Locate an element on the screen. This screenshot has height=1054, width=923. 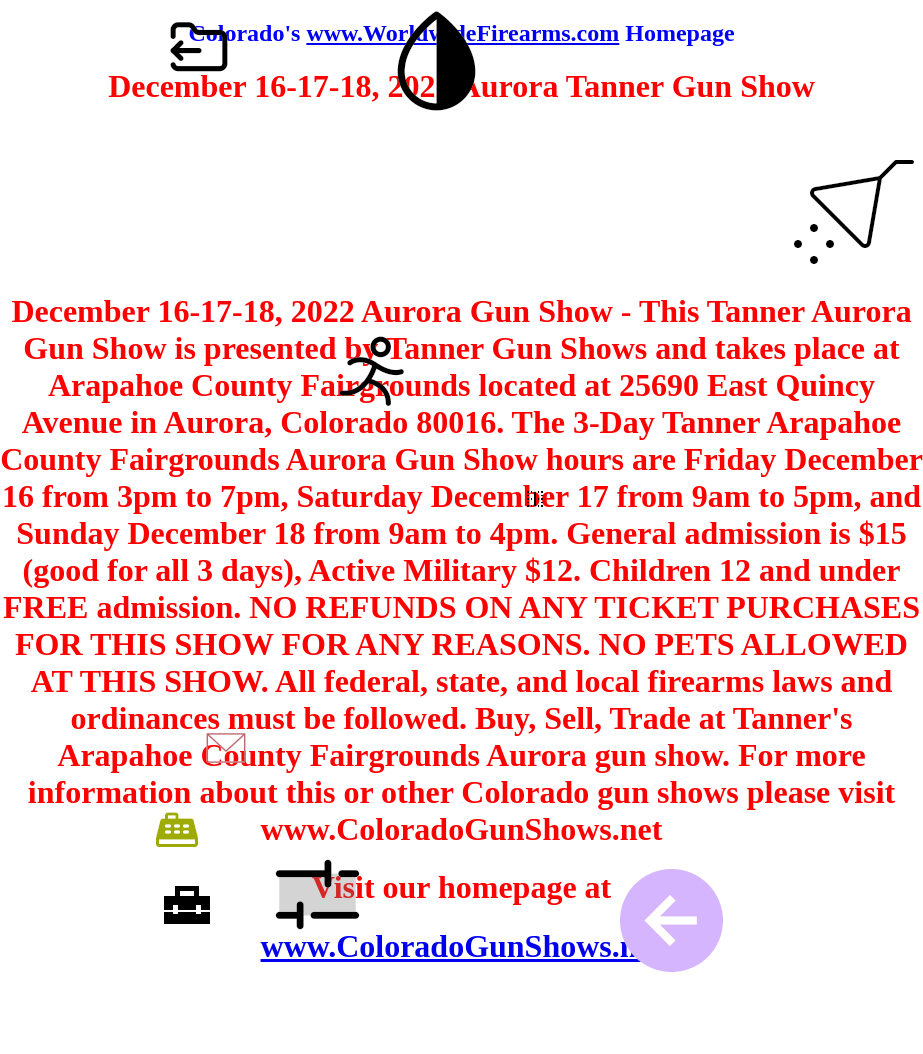
access point of sale system is located at coordinates (177, 832).